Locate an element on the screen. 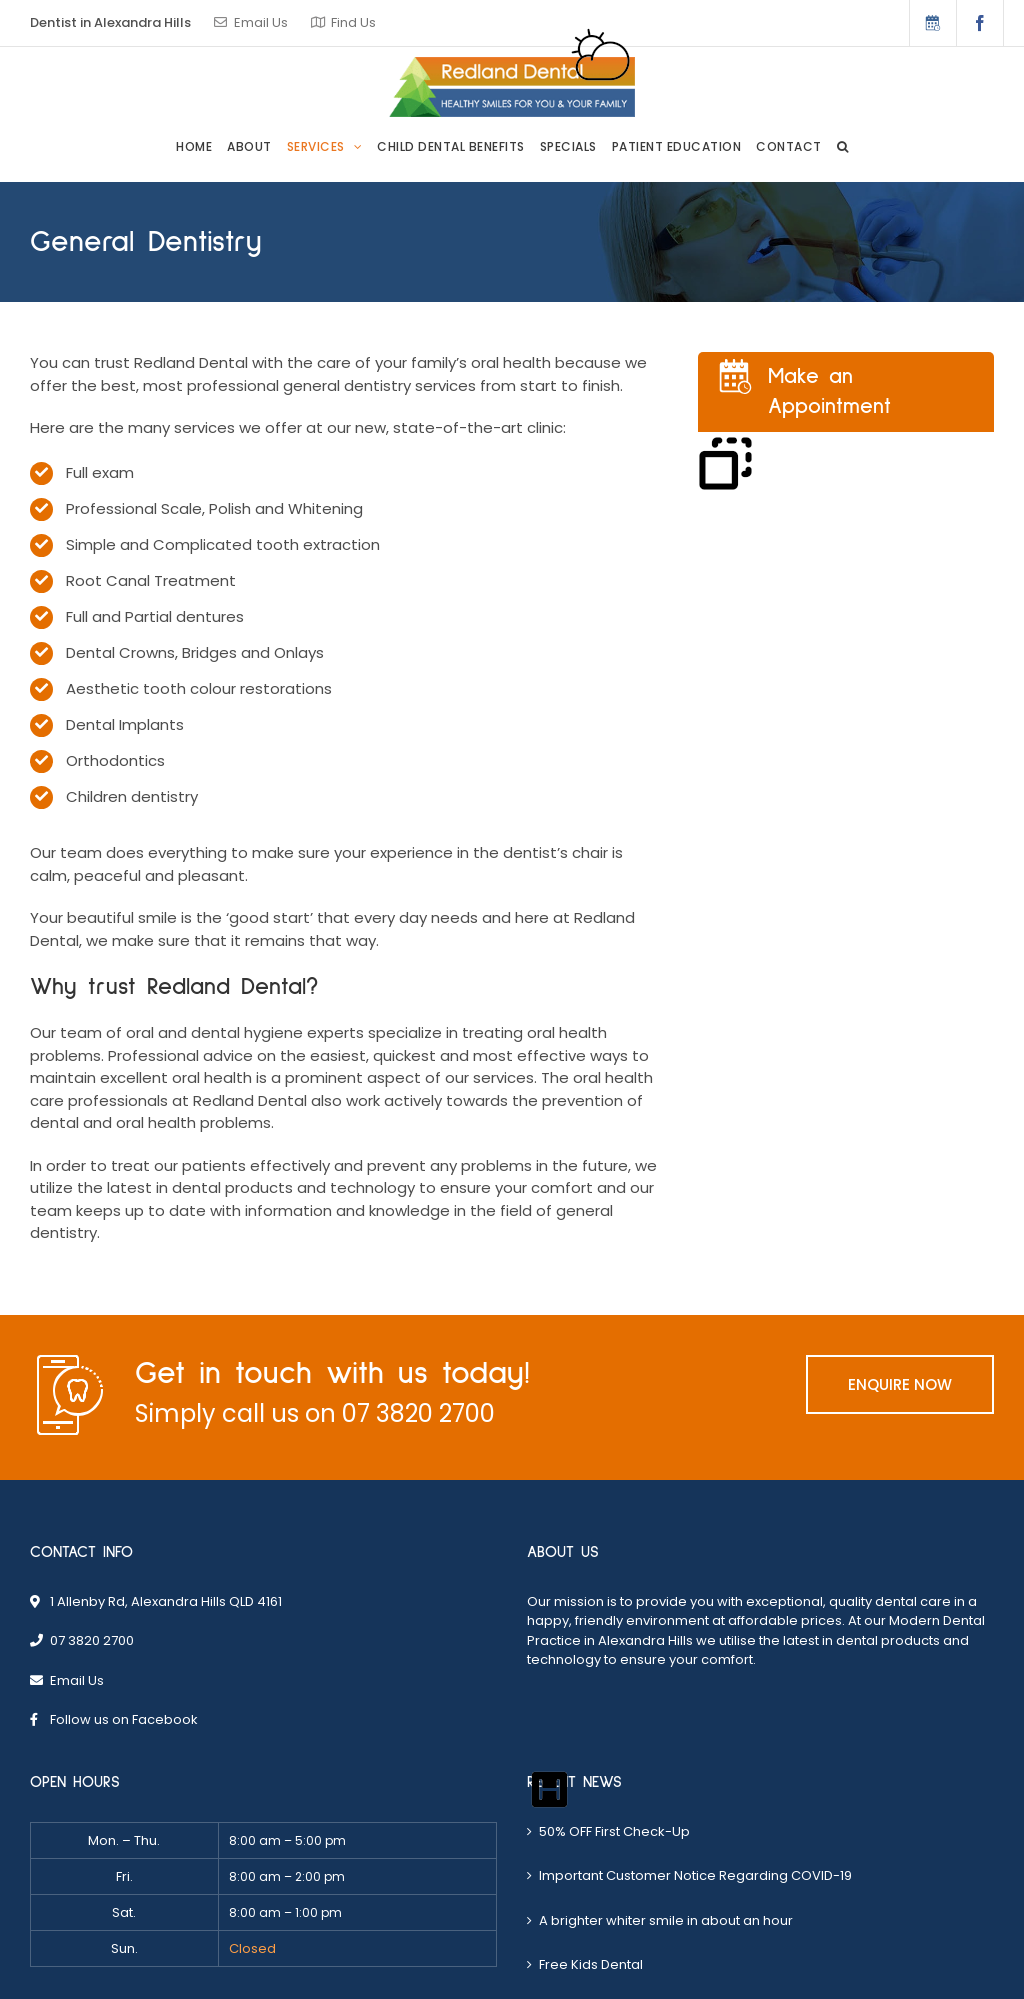 The height and width of the screenshot is (1999, 1024). format text as a heading is located at coordinates (549, 1789).